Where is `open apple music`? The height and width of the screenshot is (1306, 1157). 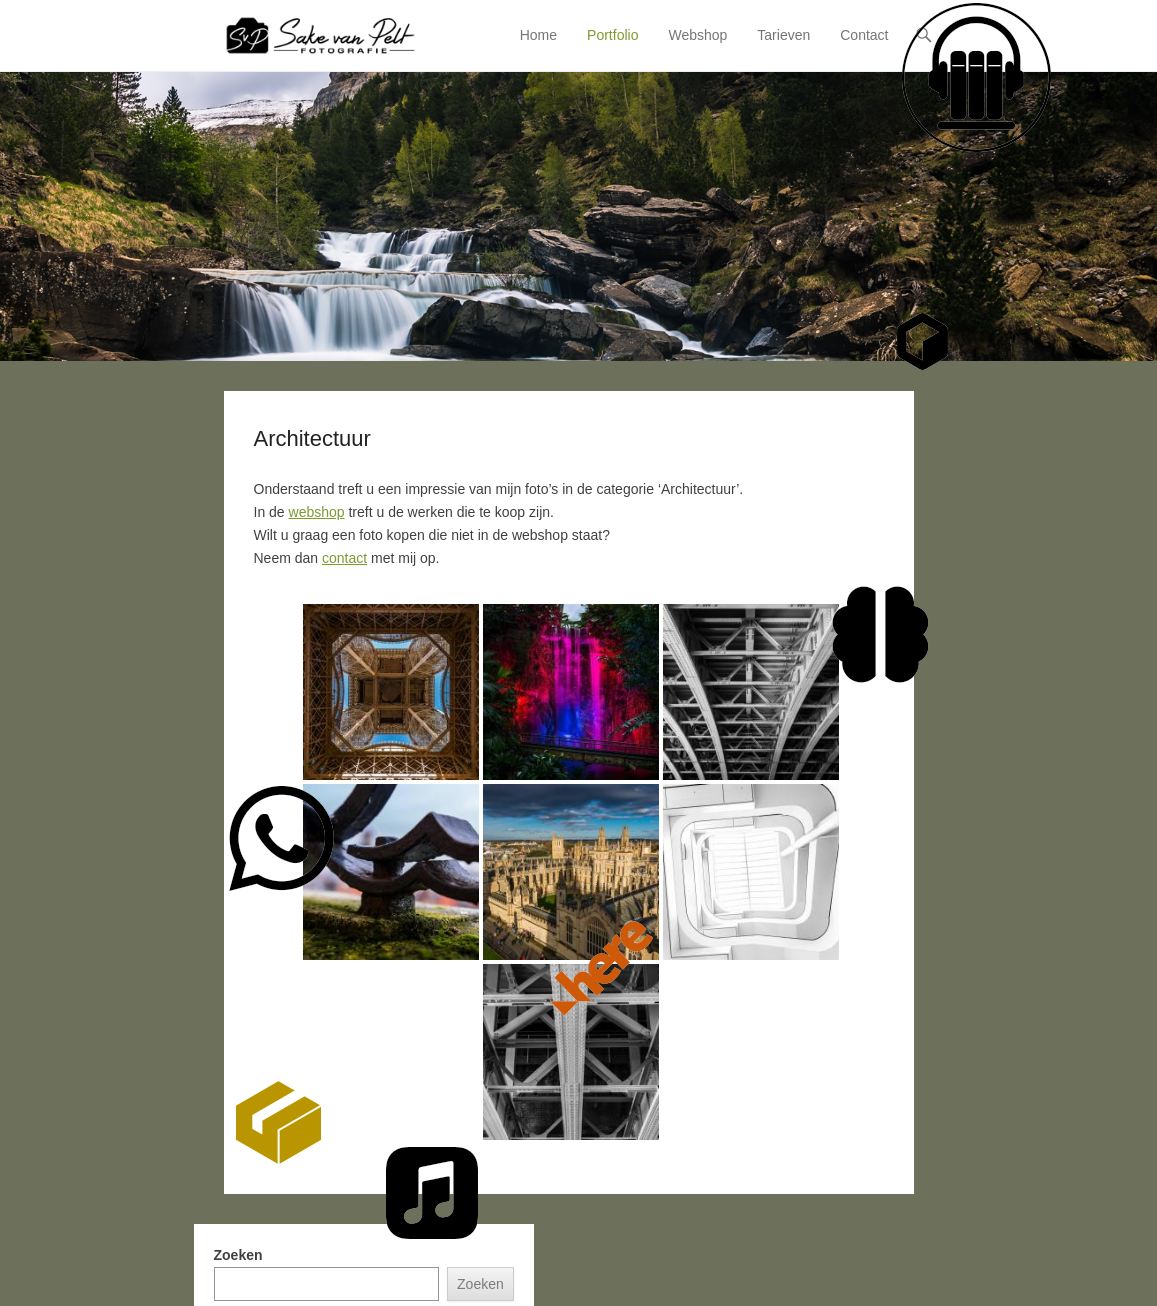 open apple music is located at coordinates (432, 1193).